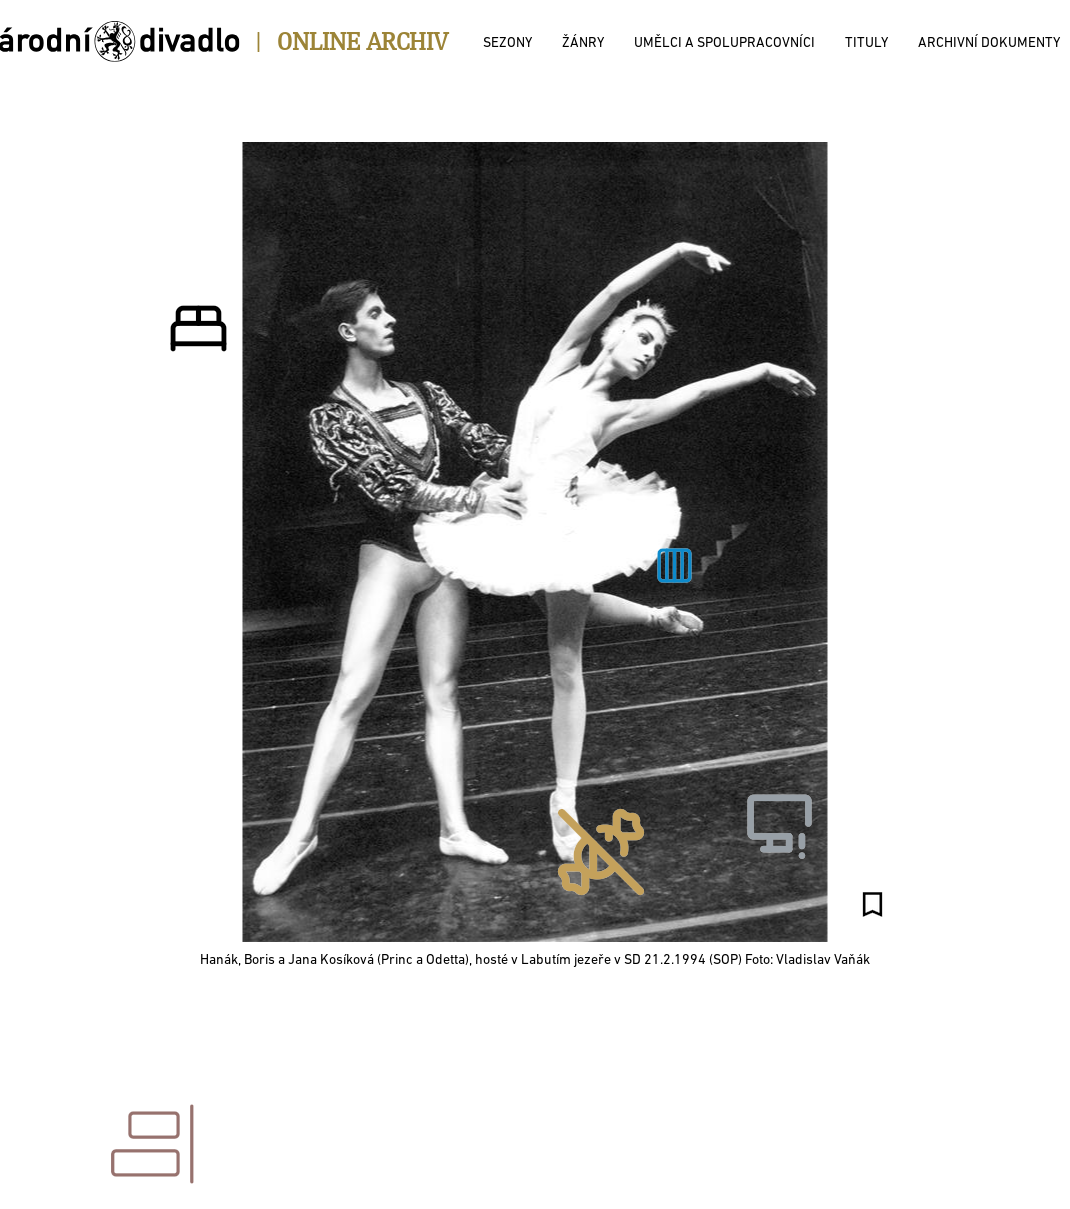 This screenshot has width=1070, height=1209. Describe the element at coordinates (779, 823) in the screenshot. I see `indicates a desktop device error or warning` at that location.